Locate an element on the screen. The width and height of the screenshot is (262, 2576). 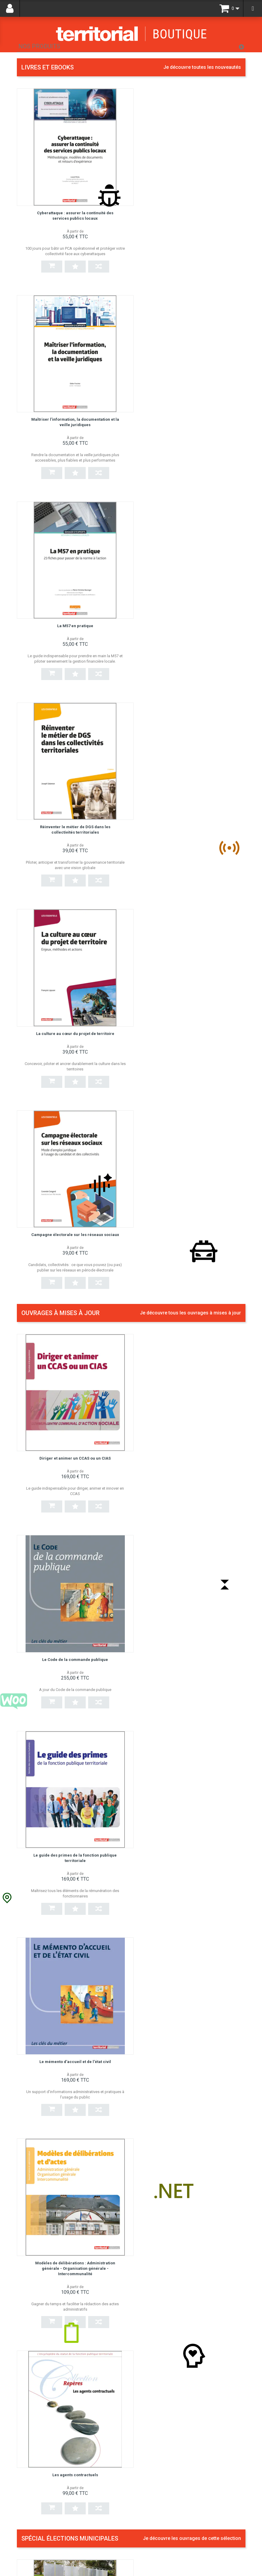
locate nearby police stations is located at coordinates (204, 1251).